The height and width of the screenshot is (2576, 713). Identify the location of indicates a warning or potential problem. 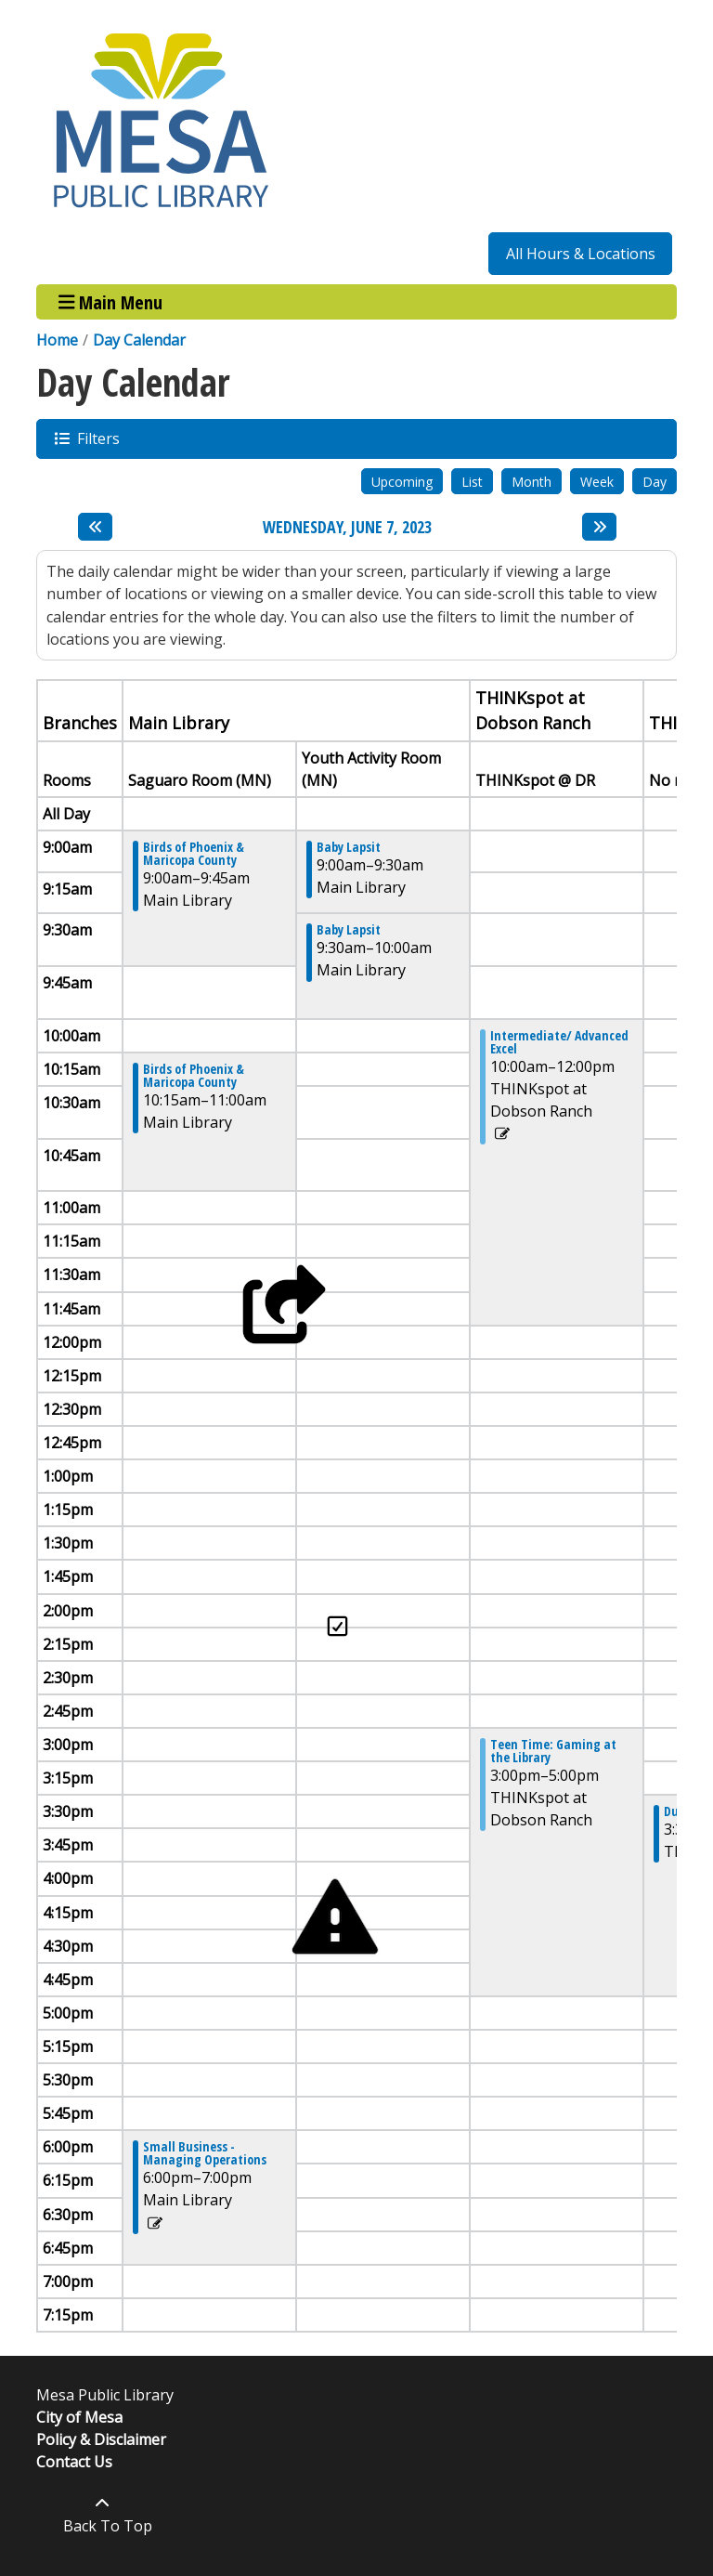
(335, 1916).